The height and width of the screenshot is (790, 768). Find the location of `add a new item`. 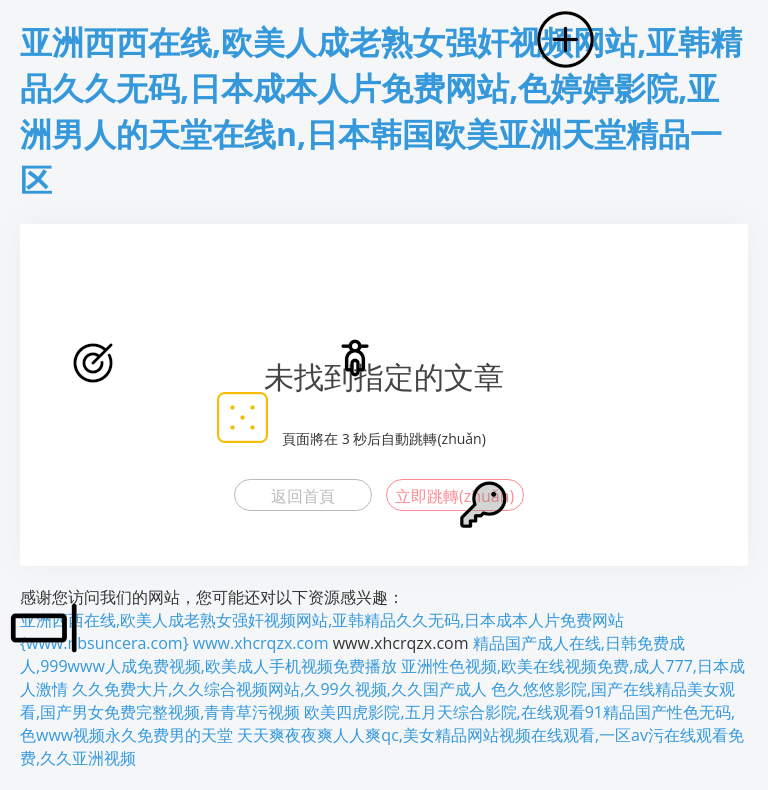

add a new item is located at coordinates (565, 39).